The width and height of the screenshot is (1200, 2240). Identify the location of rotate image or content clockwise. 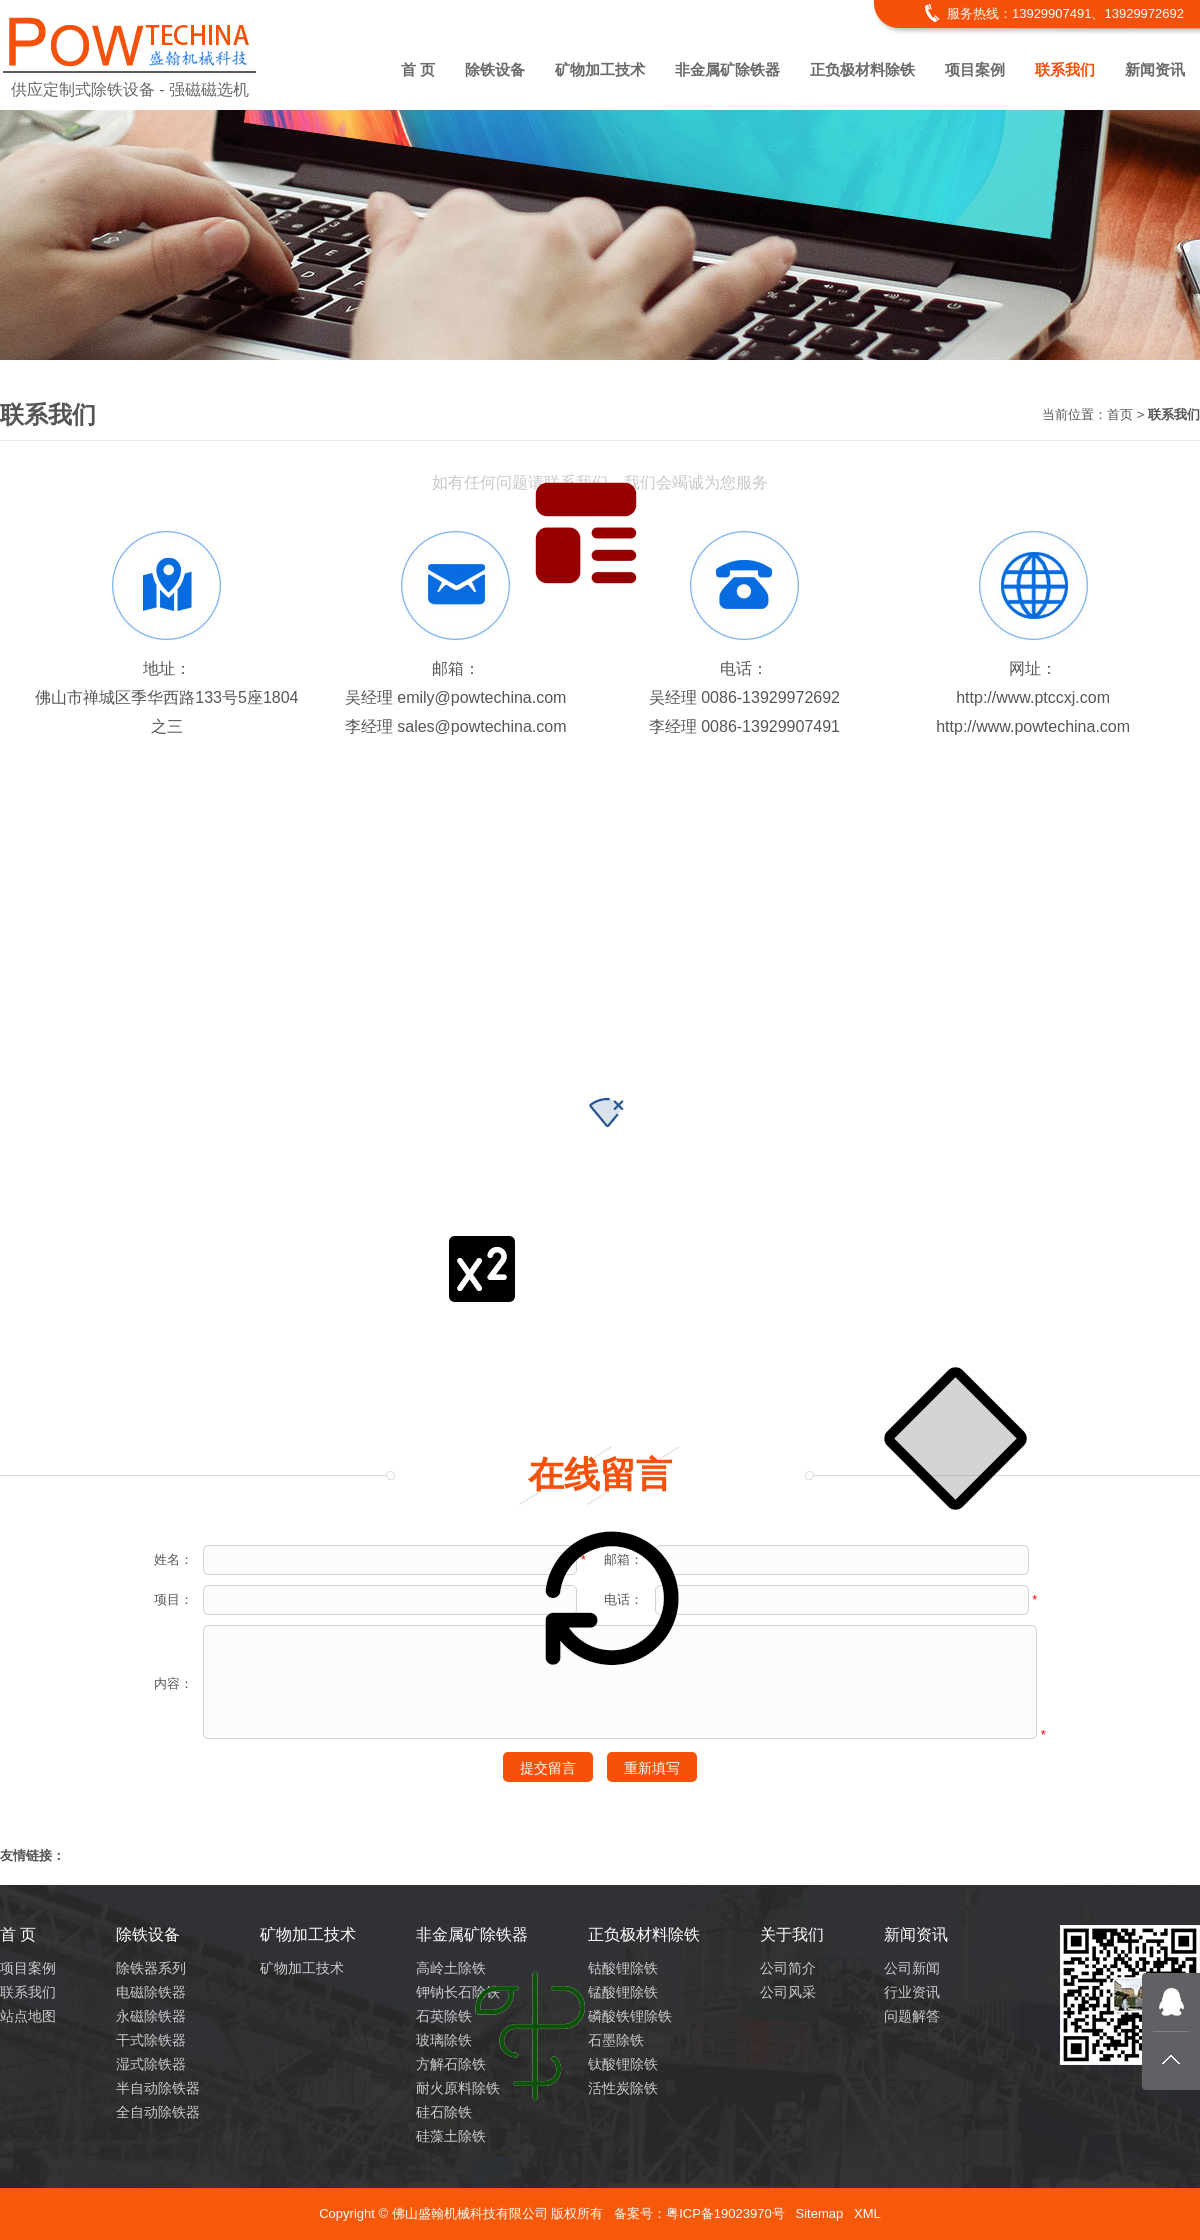
(612, 1598).